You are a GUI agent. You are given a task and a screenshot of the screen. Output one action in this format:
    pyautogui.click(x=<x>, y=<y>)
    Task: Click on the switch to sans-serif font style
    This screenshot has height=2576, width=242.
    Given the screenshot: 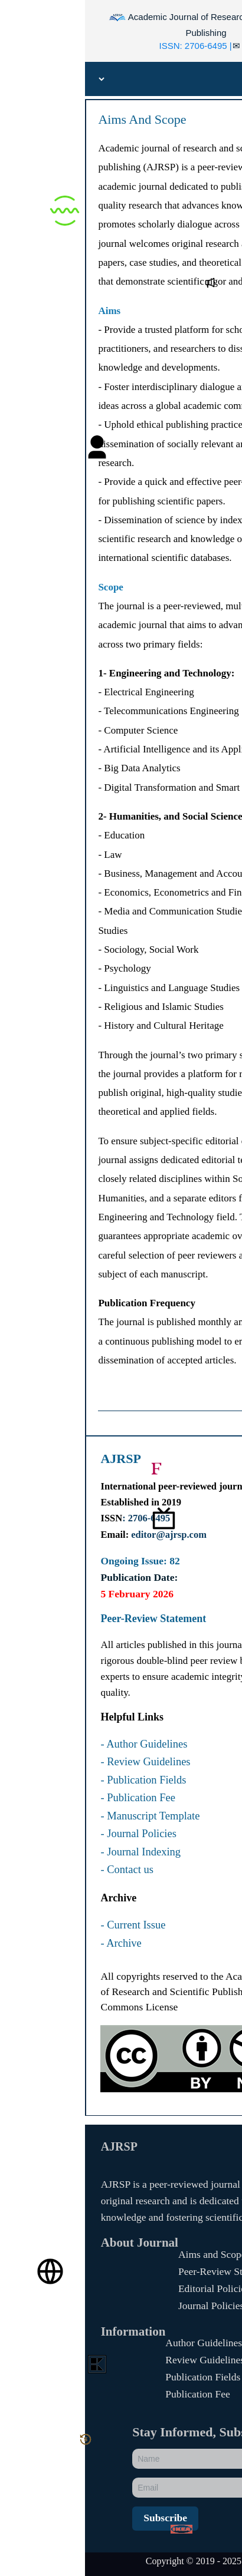 What is the action you would take?
    pyautogui.click(x=156, y=1468)
    